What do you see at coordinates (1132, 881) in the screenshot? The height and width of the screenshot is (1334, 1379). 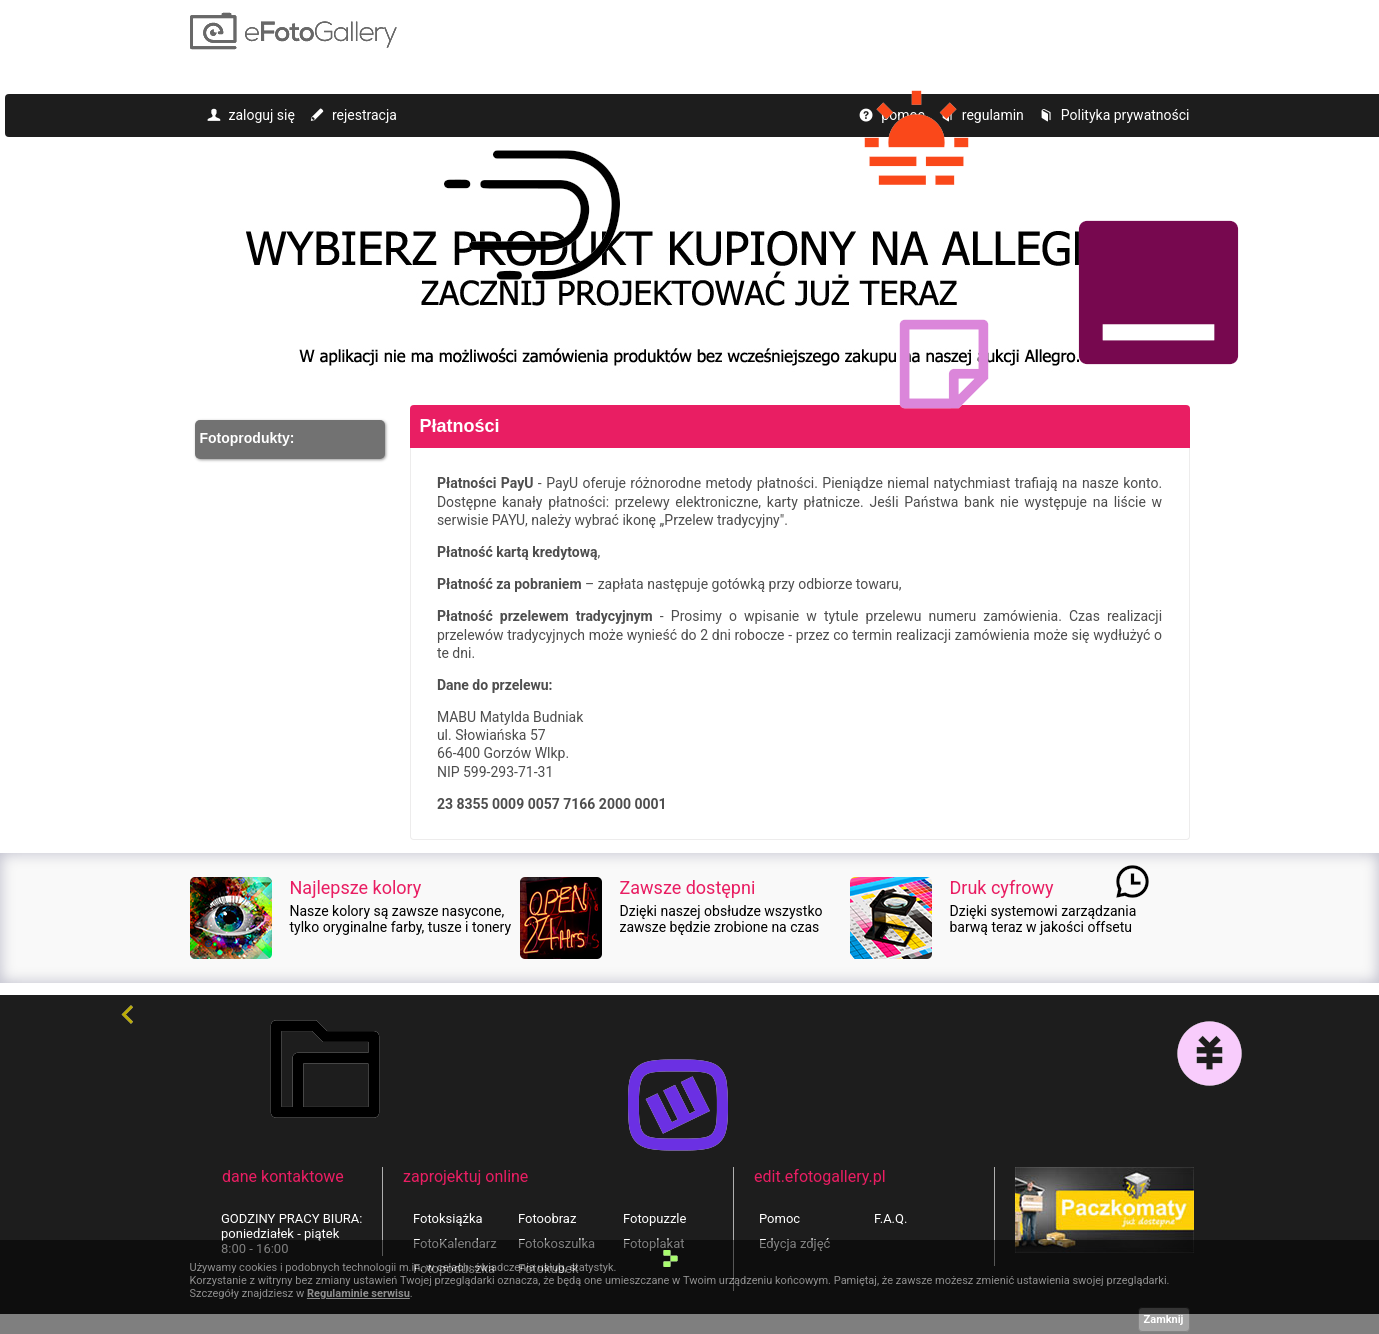 I see `view chat history` at bounding box center [1132, 881].